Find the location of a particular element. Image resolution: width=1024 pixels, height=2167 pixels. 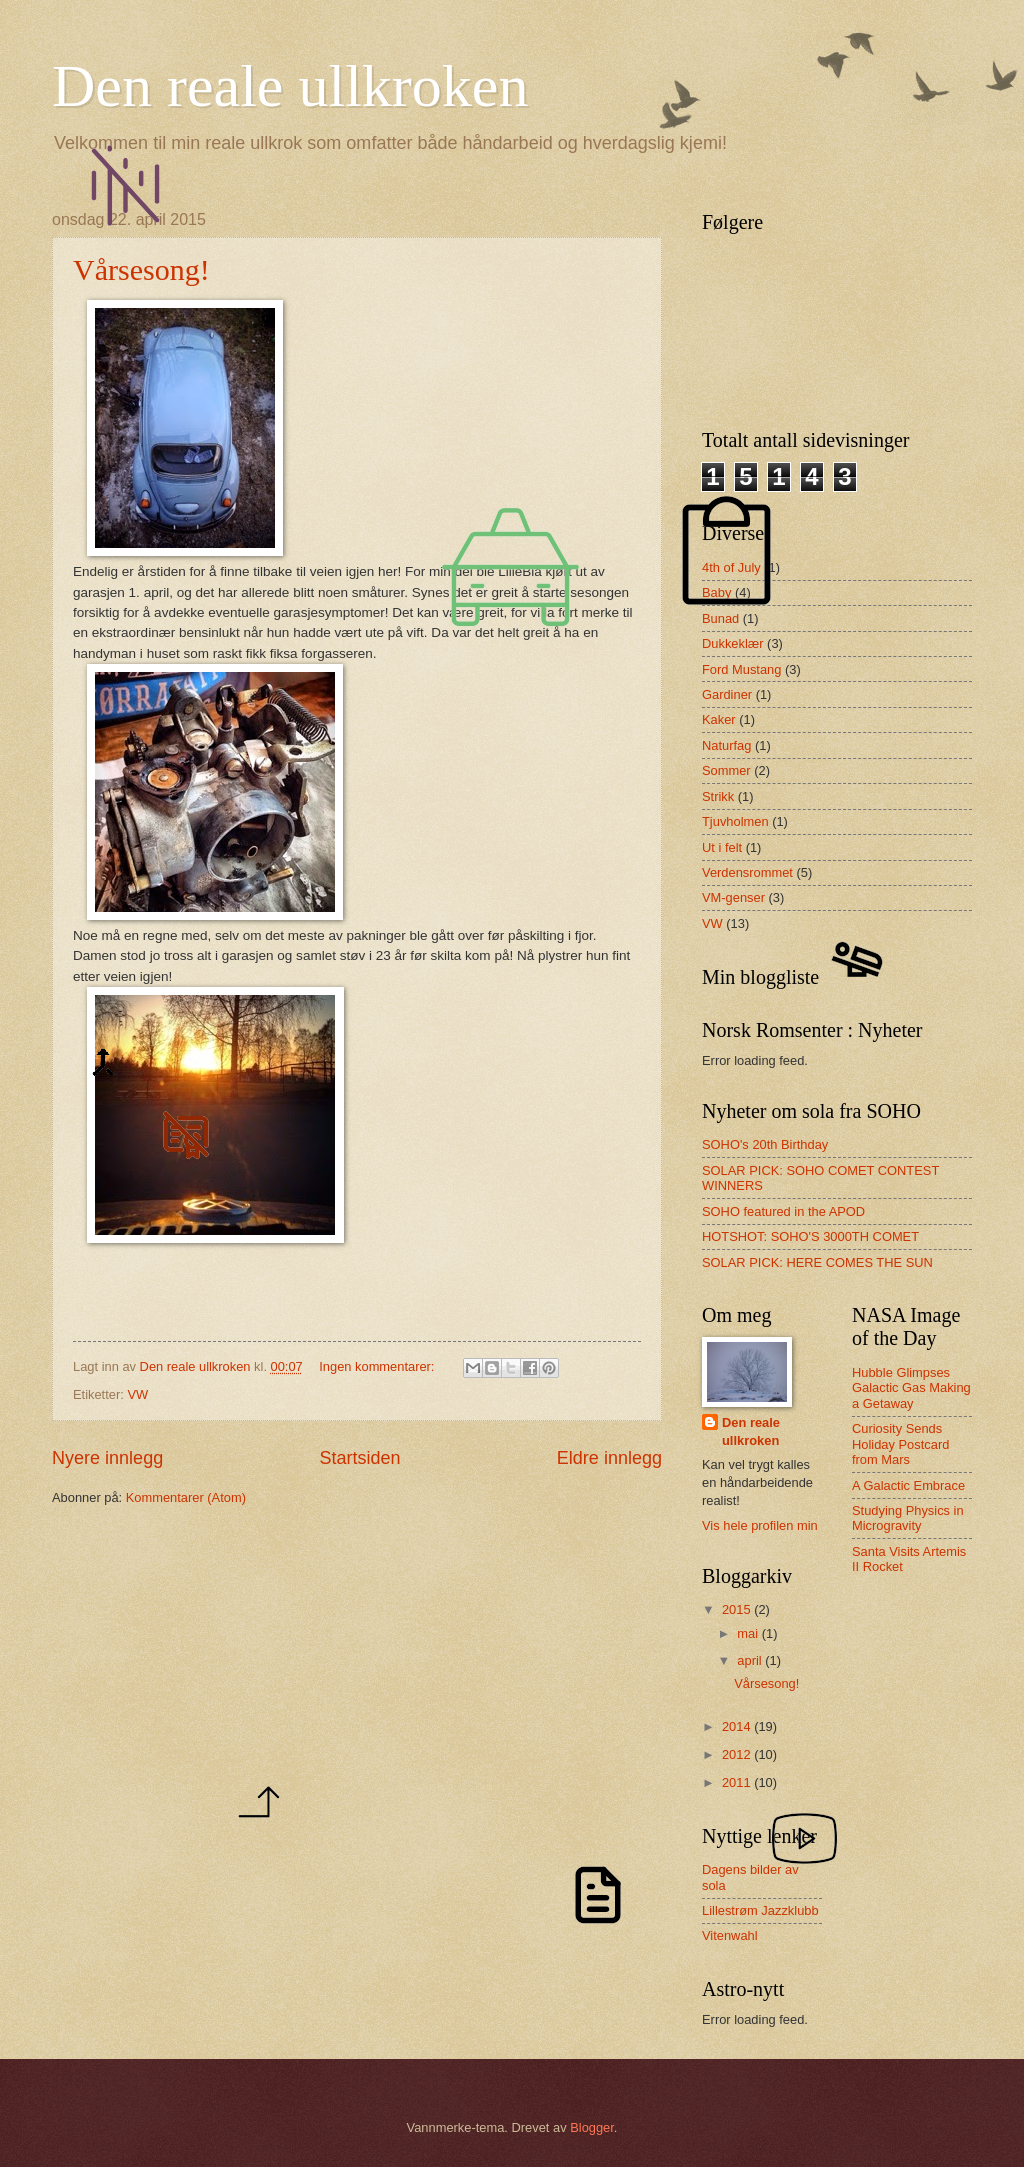

certificate or credential is unavailable is located at coordinates (186, 1134).